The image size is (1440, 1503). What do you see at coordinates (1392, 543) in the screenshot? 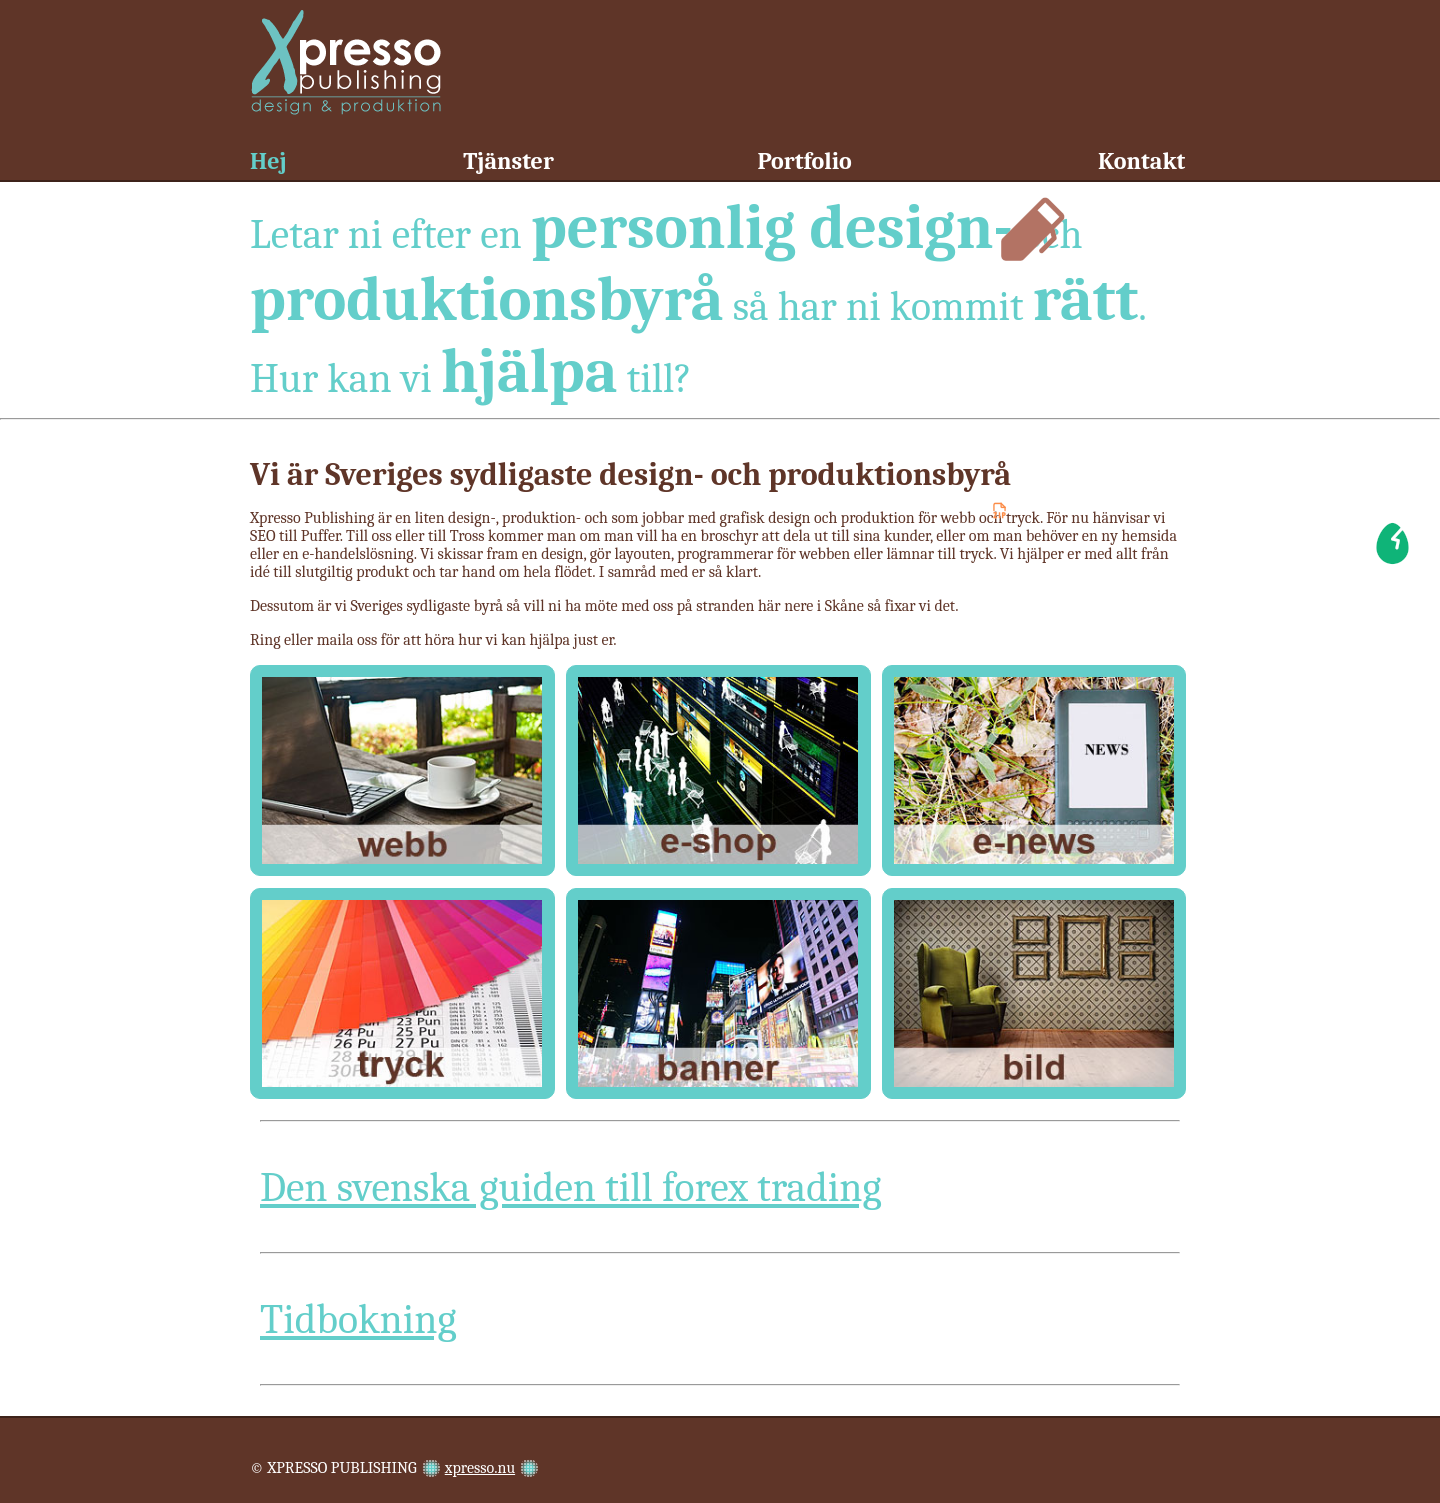
I see `indicates a cracked or broken item` at bounding box center [1392, 543].